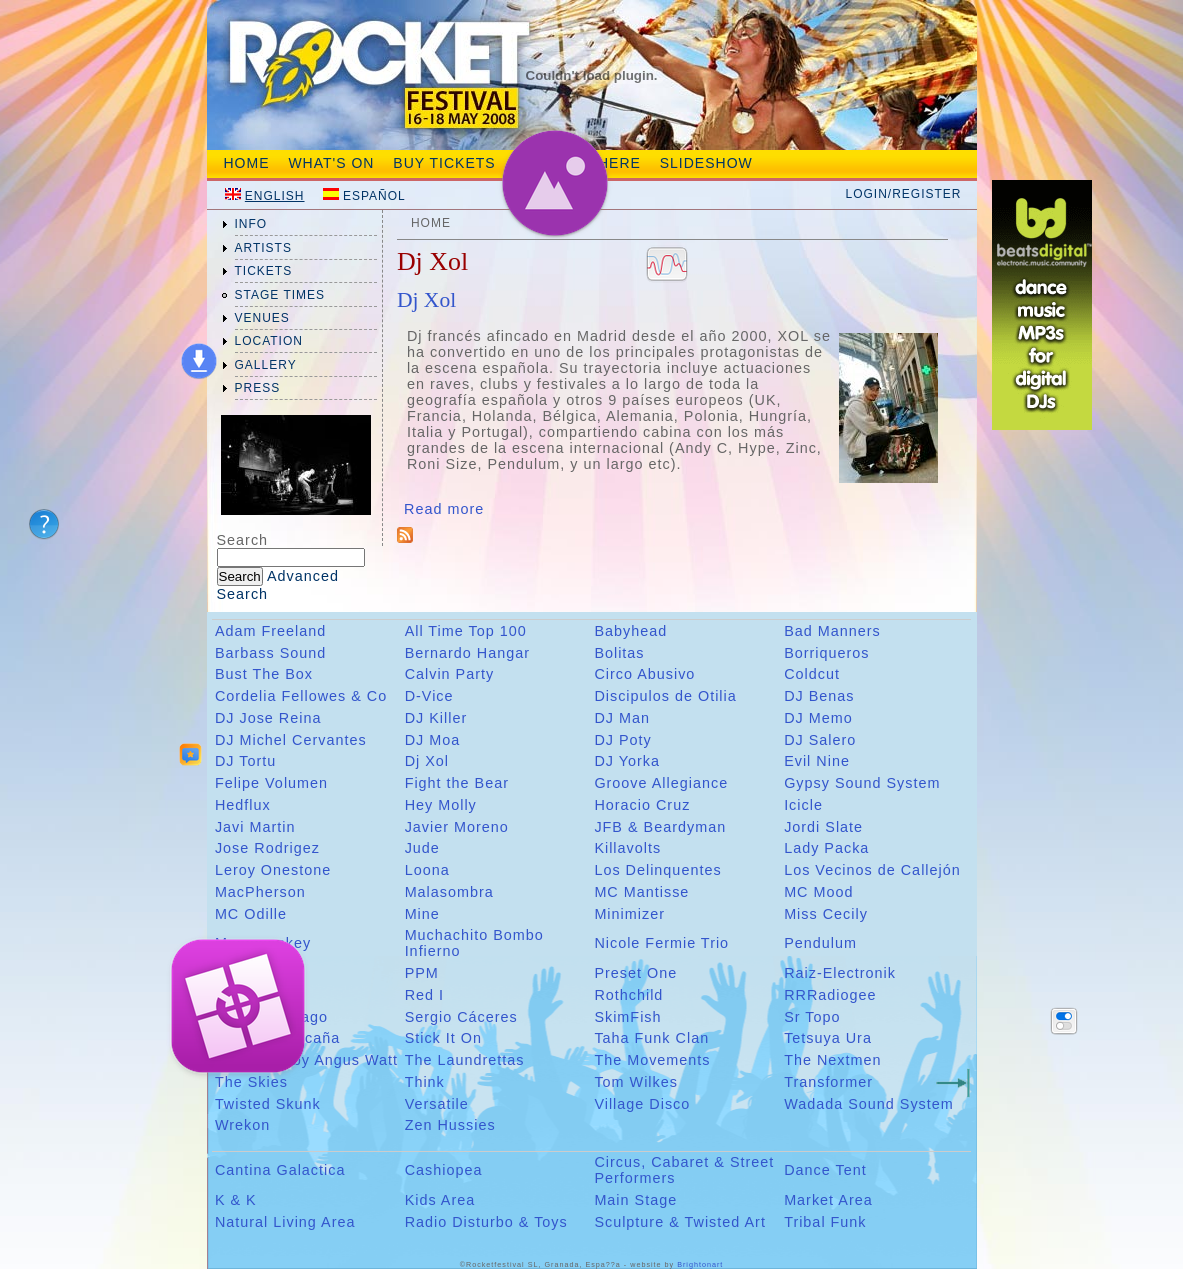 The width and height of the screenshot is (1183, 1269). I want to click on open flare messaging app, so click(190, 754).